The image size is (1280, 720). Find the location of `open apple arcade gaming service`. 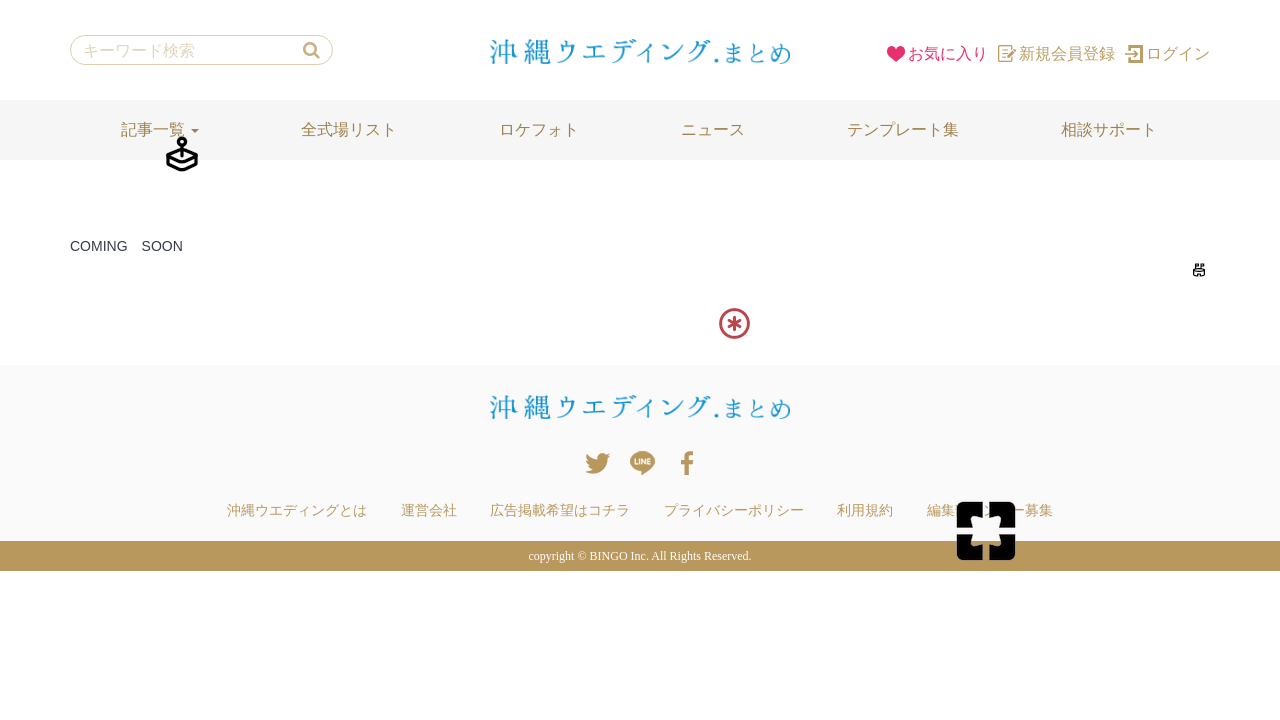

open apple arcade gaming service is located at coordinates (182, 154).